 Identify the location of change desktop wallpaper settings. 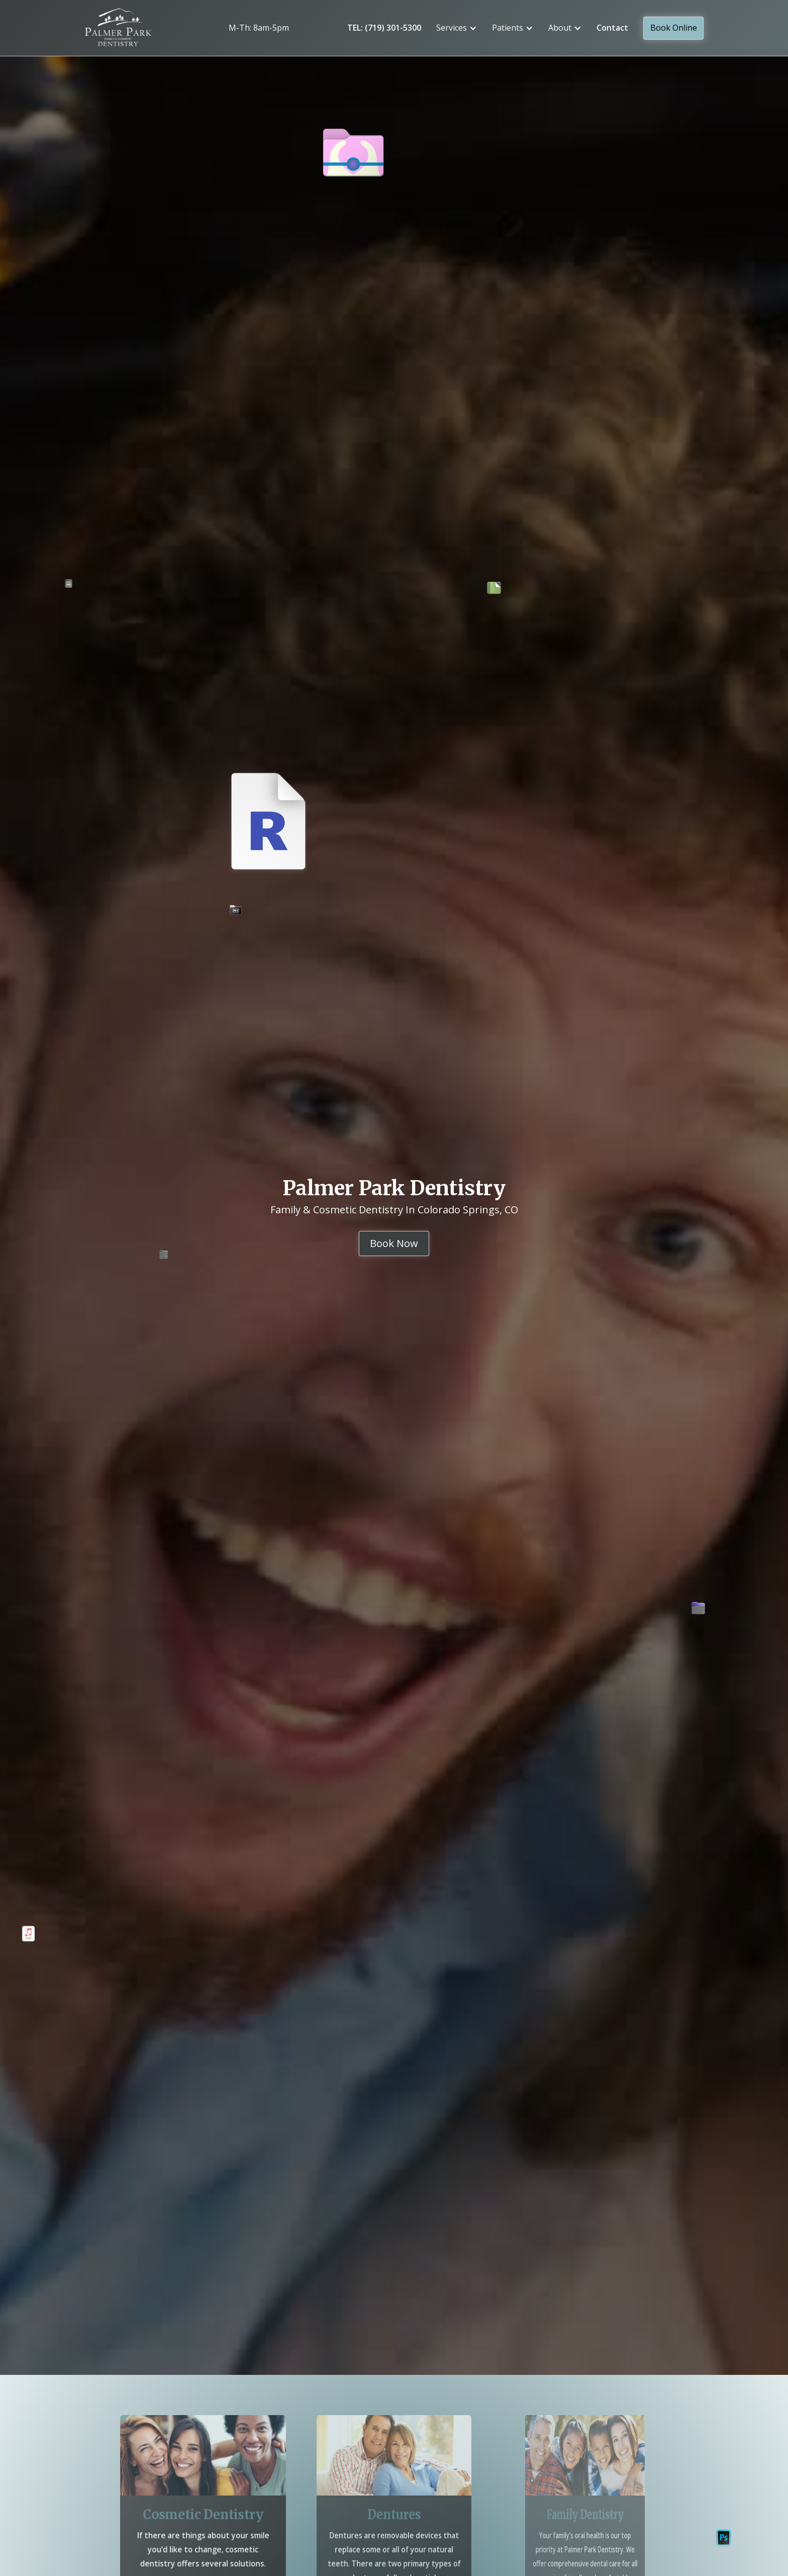
(494, 588).